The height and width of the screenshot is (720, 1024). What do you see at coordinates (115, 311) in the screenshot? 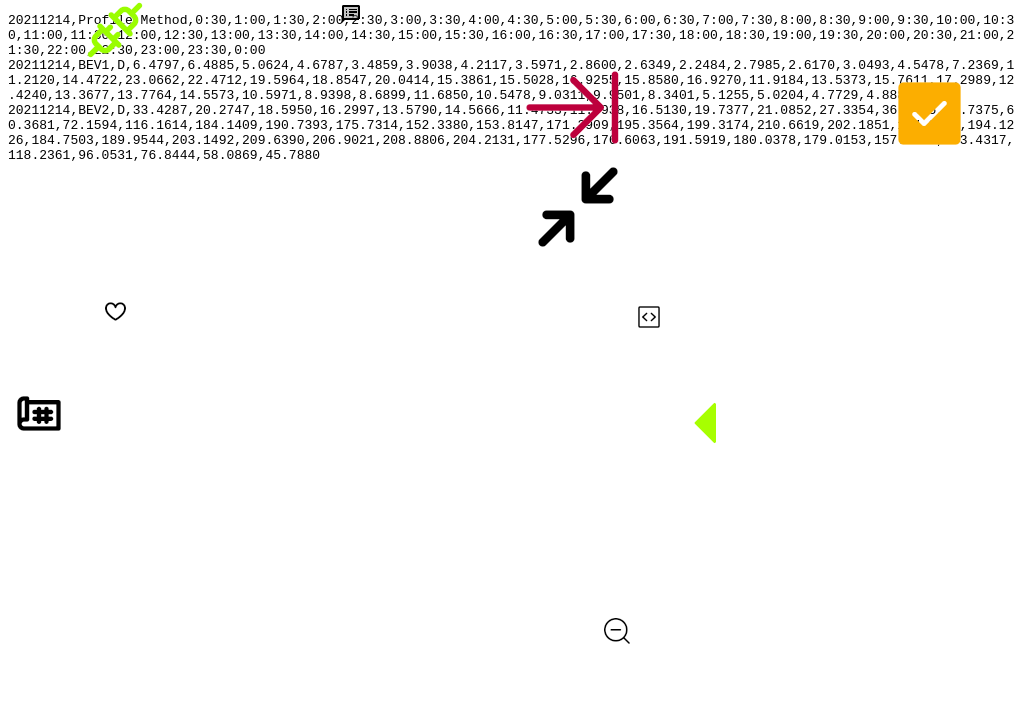
I see `like or favorite an item` at bounding box center [115, 311].